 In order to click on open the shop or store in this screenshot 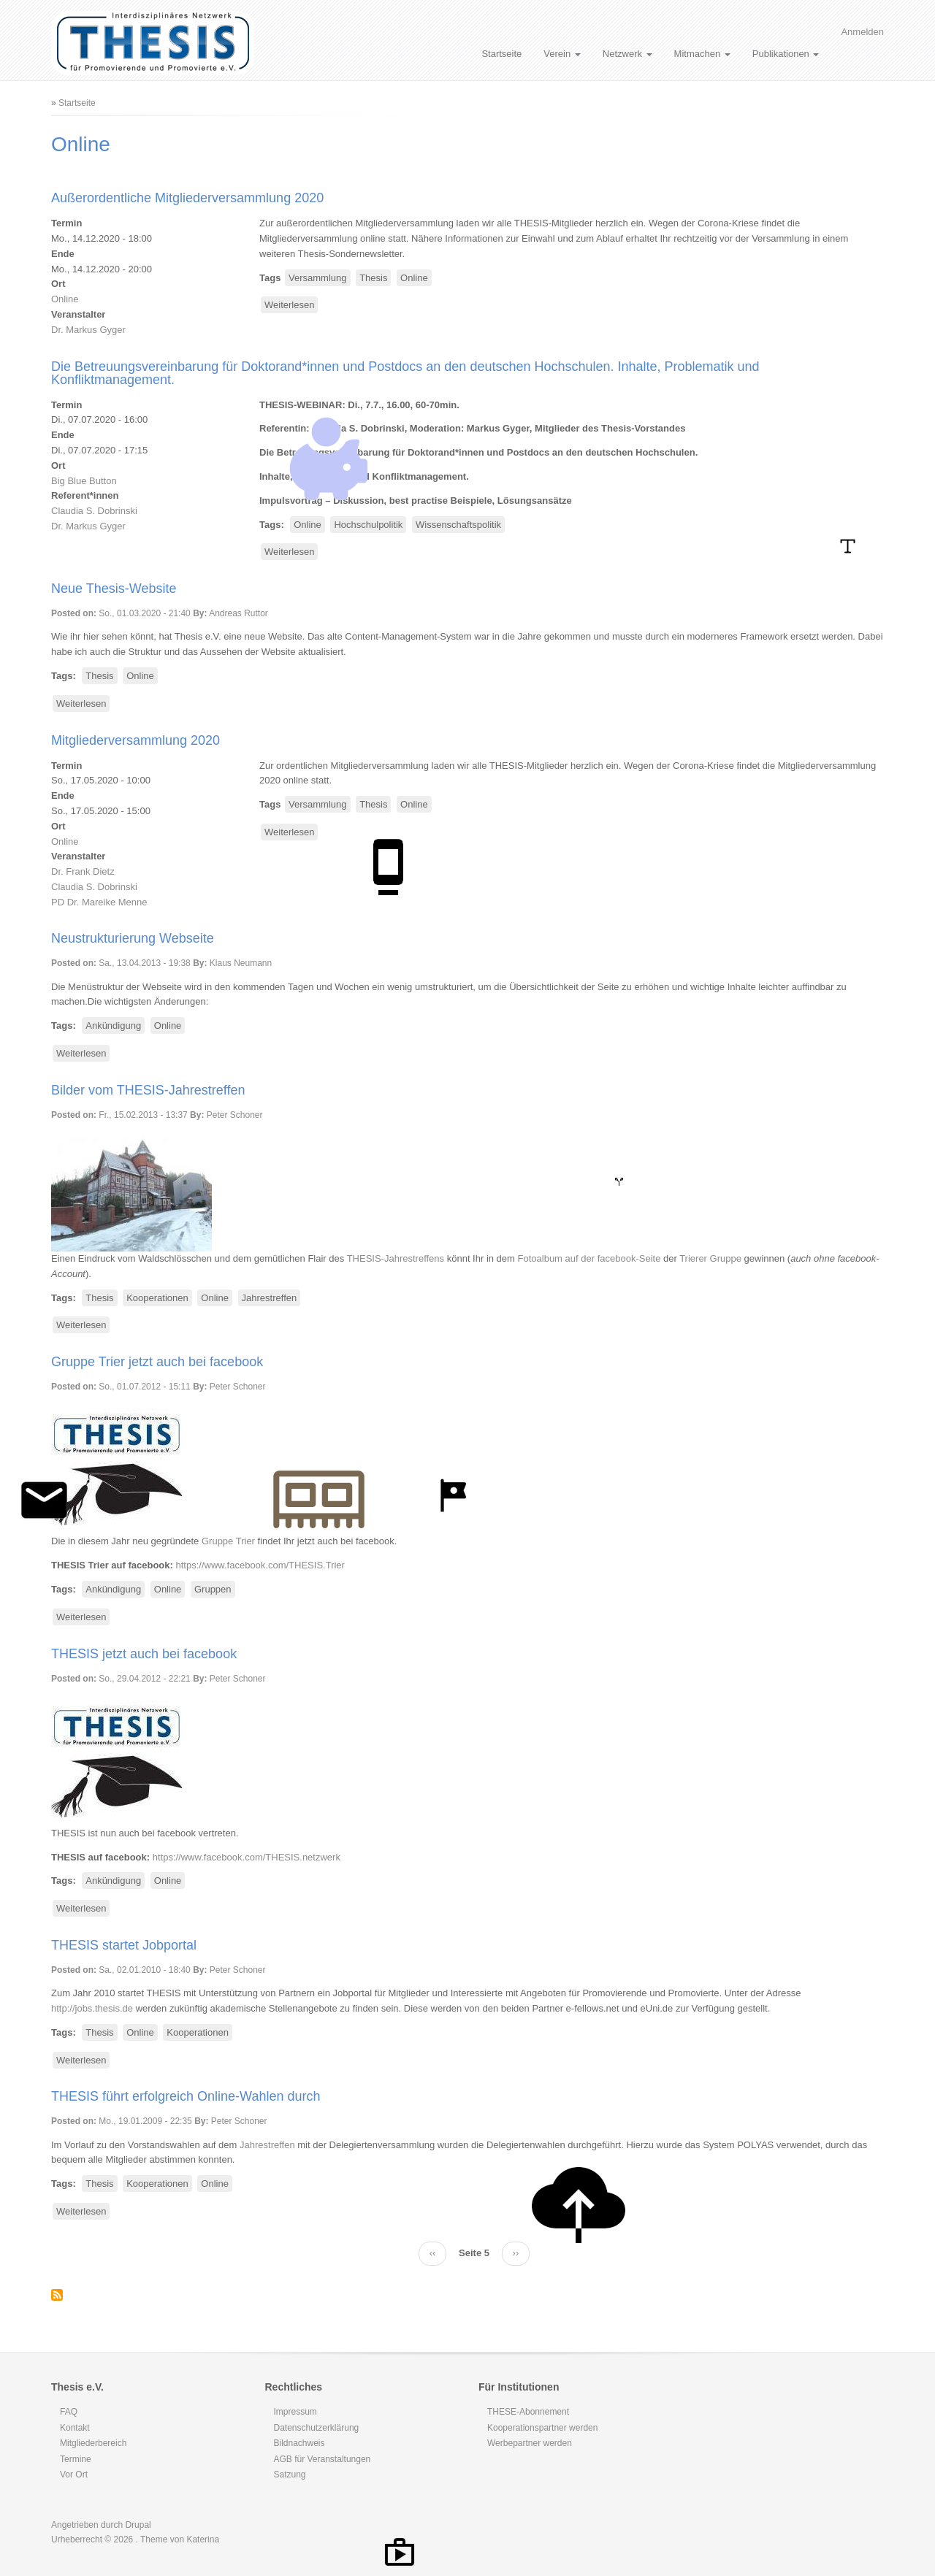, I will do `click(400, 2553)`.